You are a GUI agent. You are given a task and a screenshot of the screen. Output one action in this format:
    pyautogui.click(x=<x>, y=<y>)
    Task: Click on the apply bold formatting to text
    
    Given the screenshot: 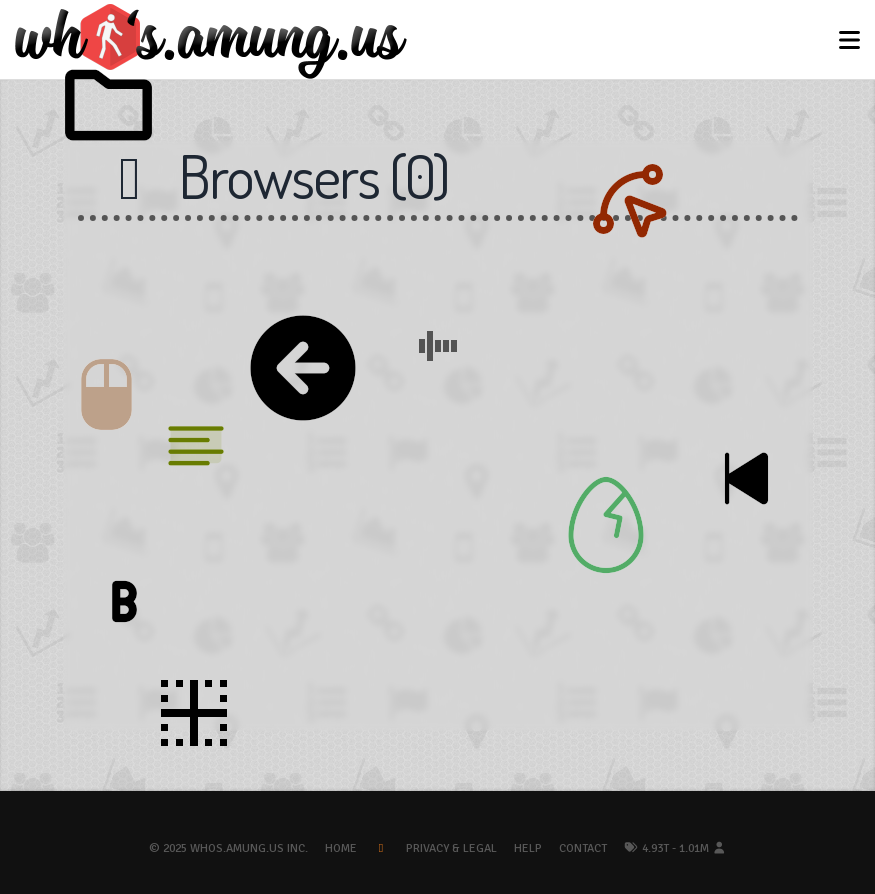 What is the action you would take?
    pyautogui.click(x=124, y=601)
    